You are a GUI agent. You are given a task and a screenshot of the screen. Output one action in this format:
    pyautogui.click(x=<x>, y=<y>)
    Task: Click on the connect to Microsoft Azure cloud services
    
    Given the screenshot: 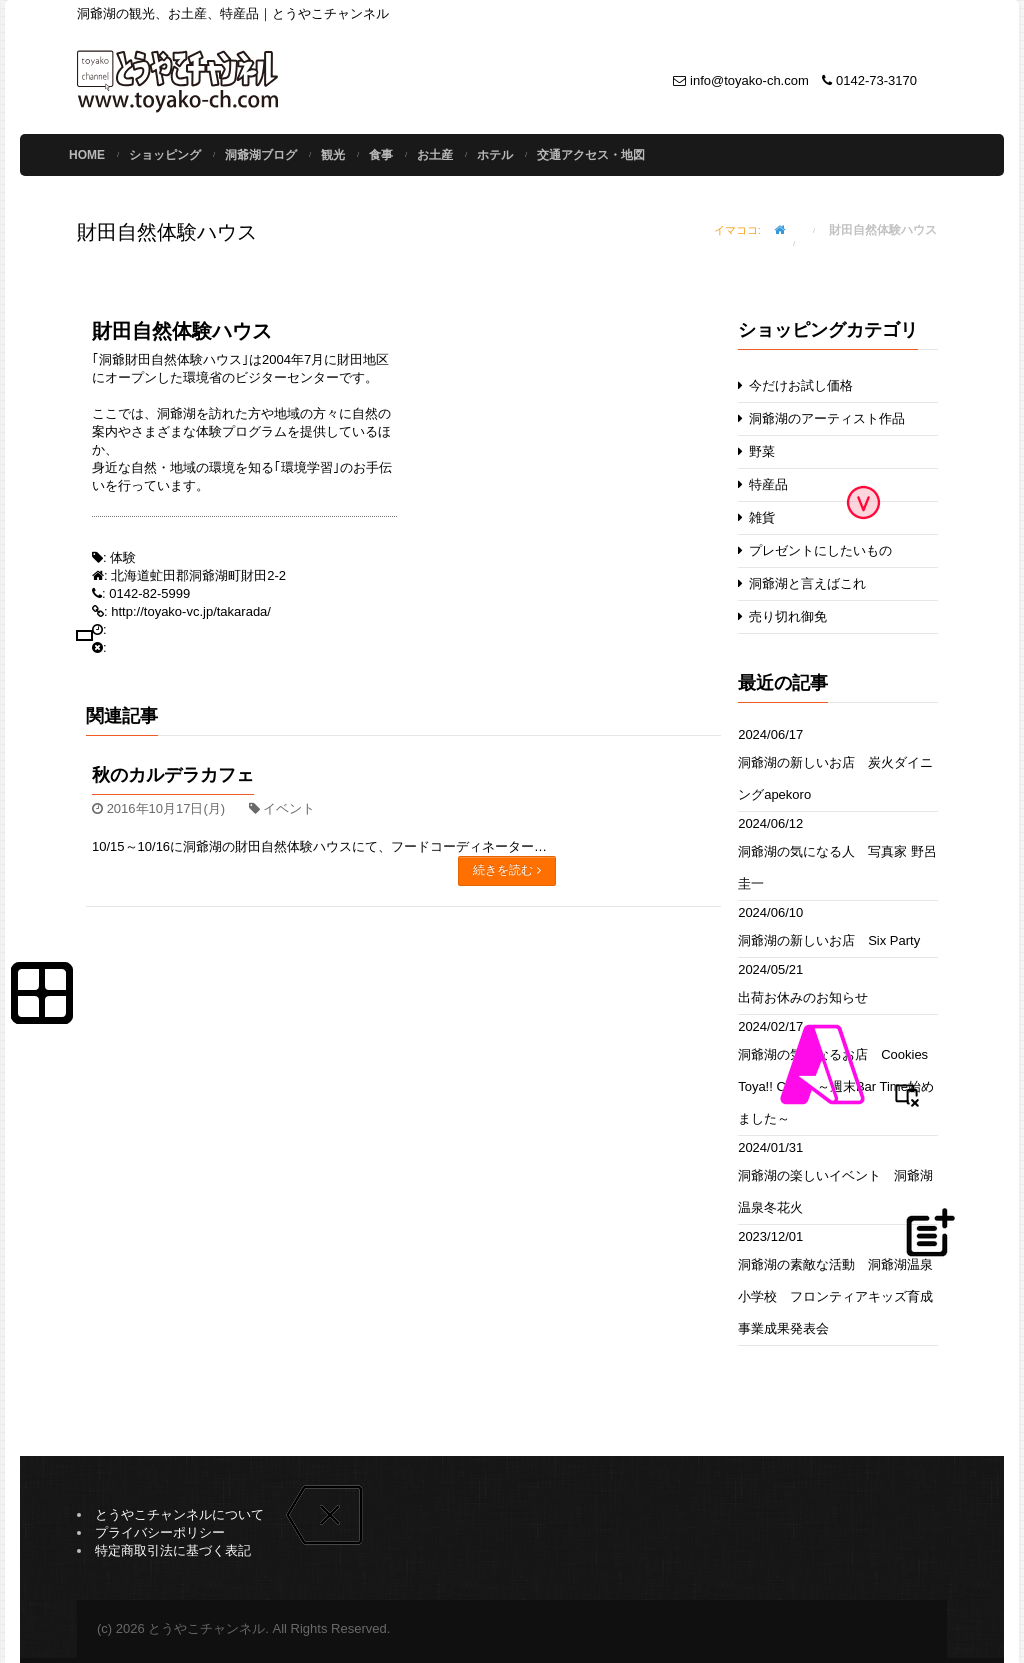 What is the action you would take?
    pyautogui.click(x=822, y=1064)
    